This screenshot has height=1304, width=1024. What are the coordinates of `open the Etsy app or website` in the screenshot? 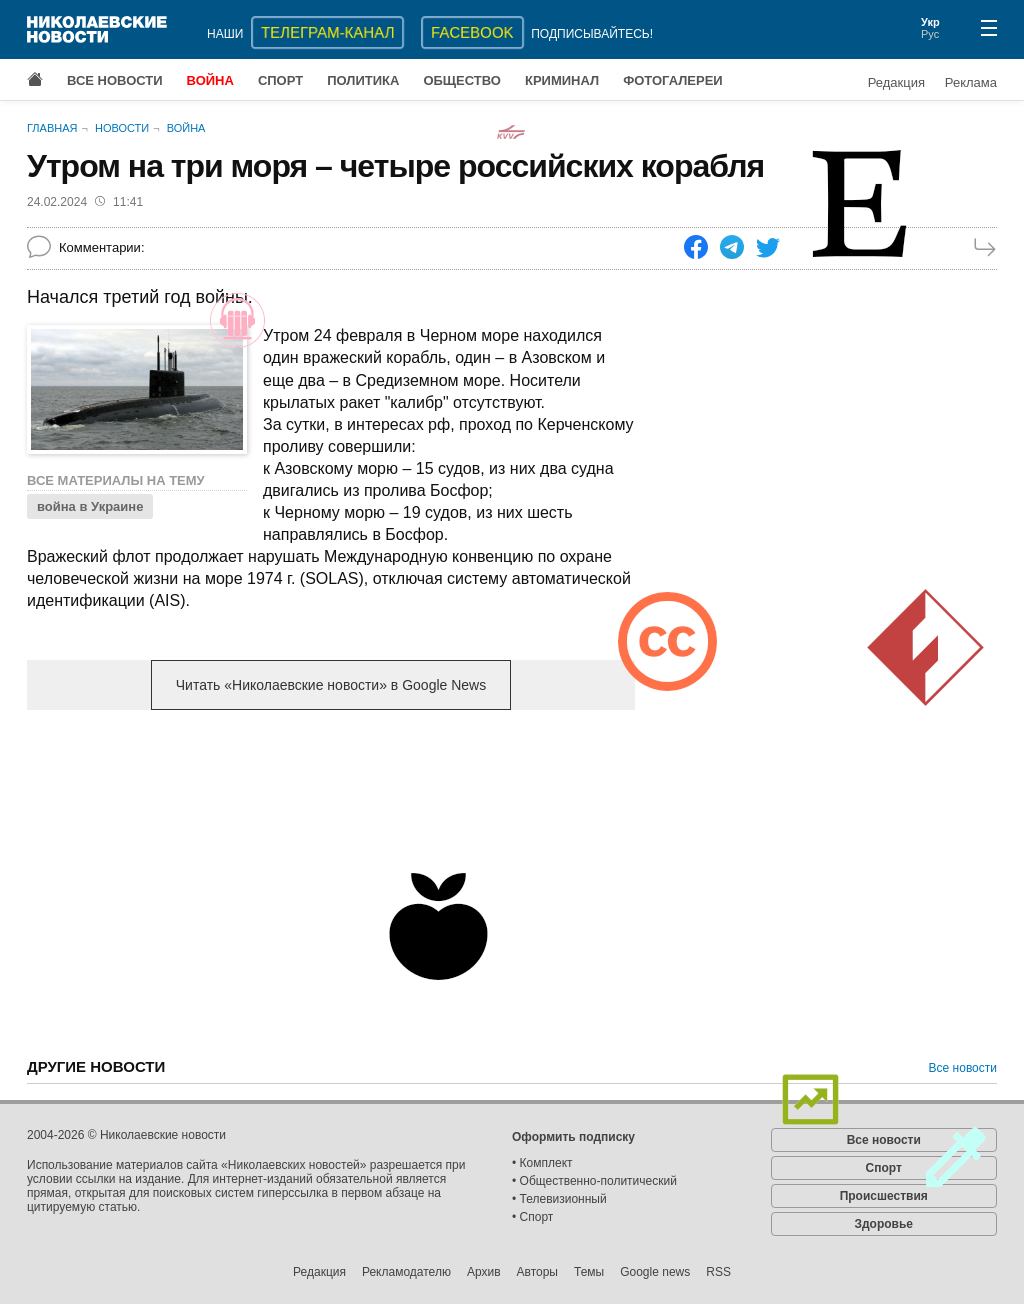 It's located at (859, 203).